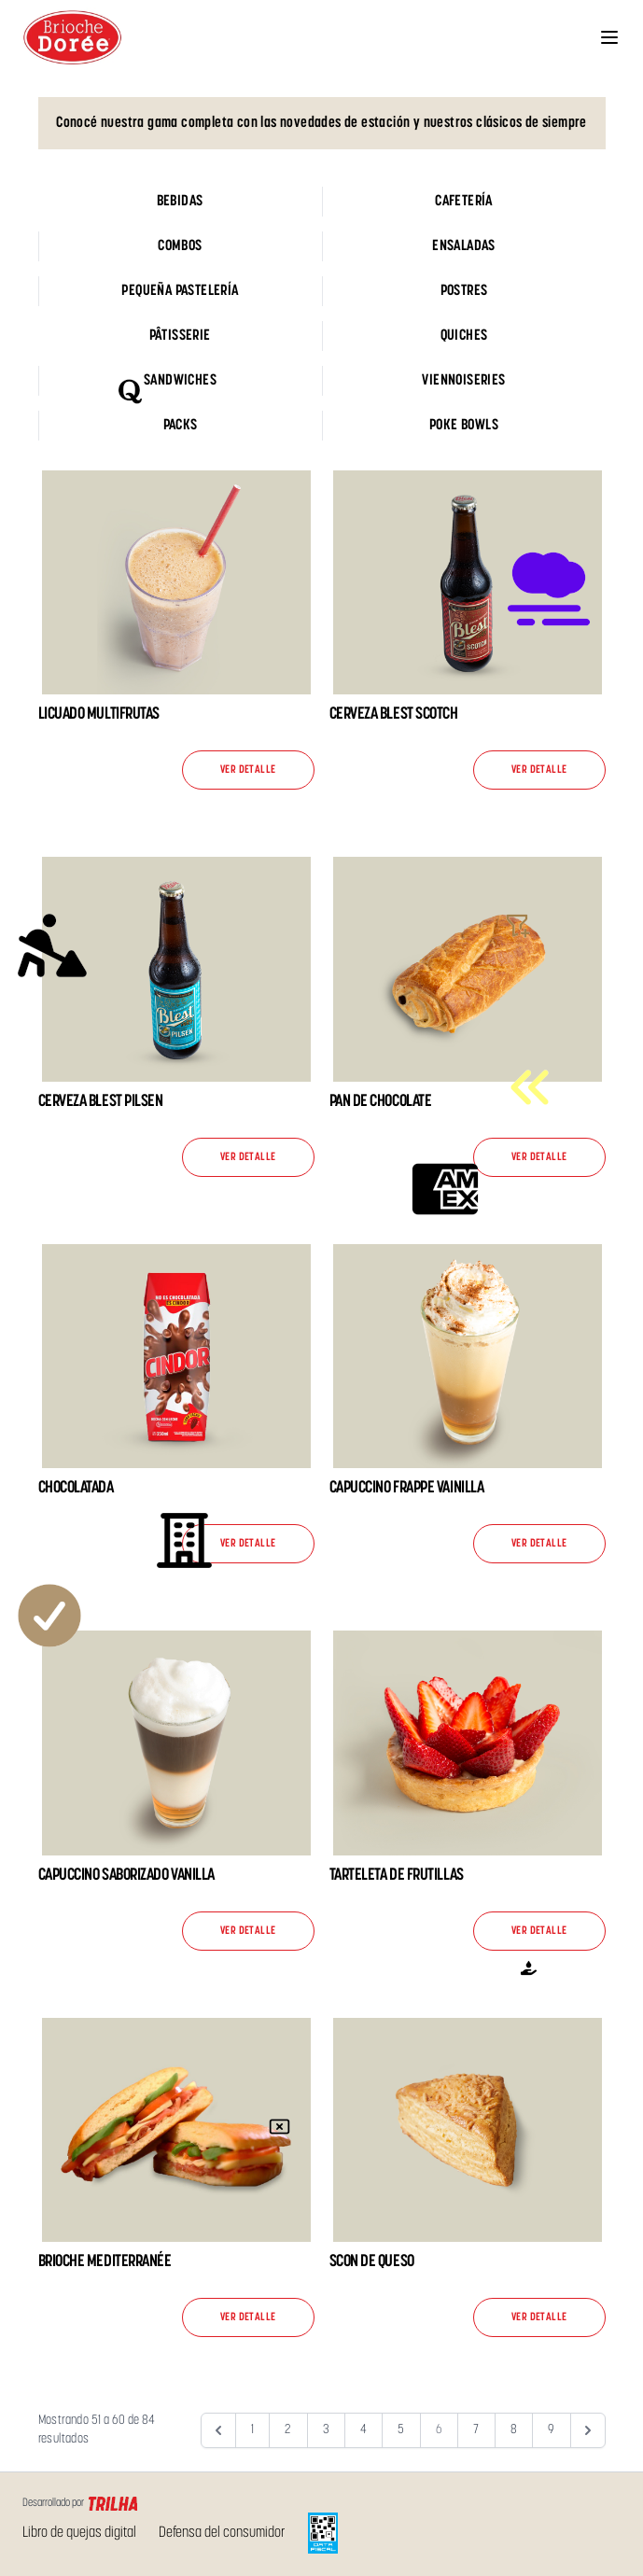 The width and height of the screenshot is (643, 2576). I want to click on indicates construction or work in progress, so click(52, 946).